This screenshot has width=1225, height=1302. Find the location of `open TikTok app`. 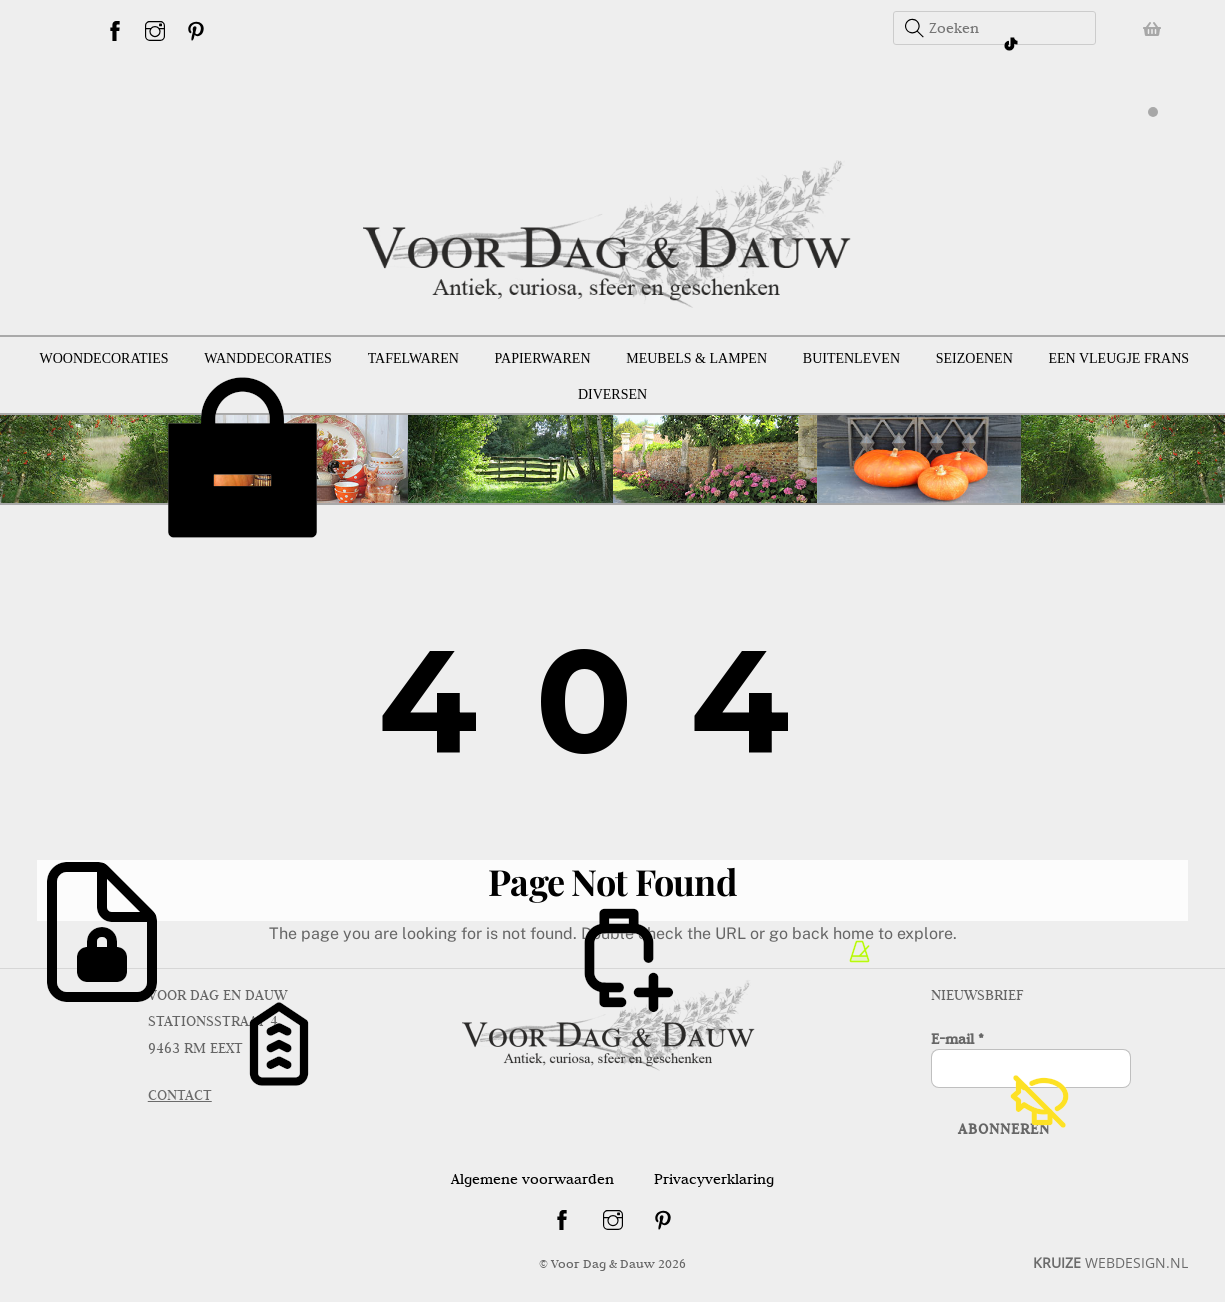

open TikTok app is located at coordinates (1011, 44).